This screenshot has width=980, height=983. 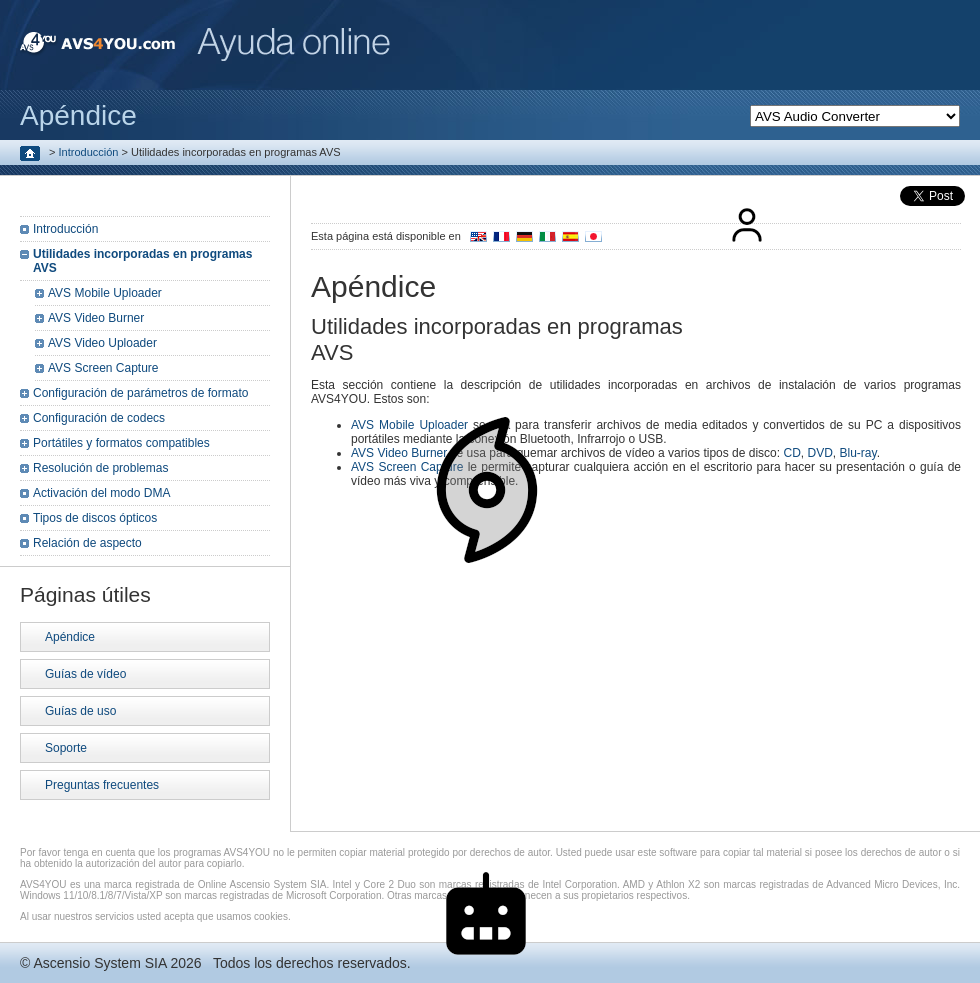 I want to click on indicates severe weather alert or hurricane warning, so click(x=487, y=490).